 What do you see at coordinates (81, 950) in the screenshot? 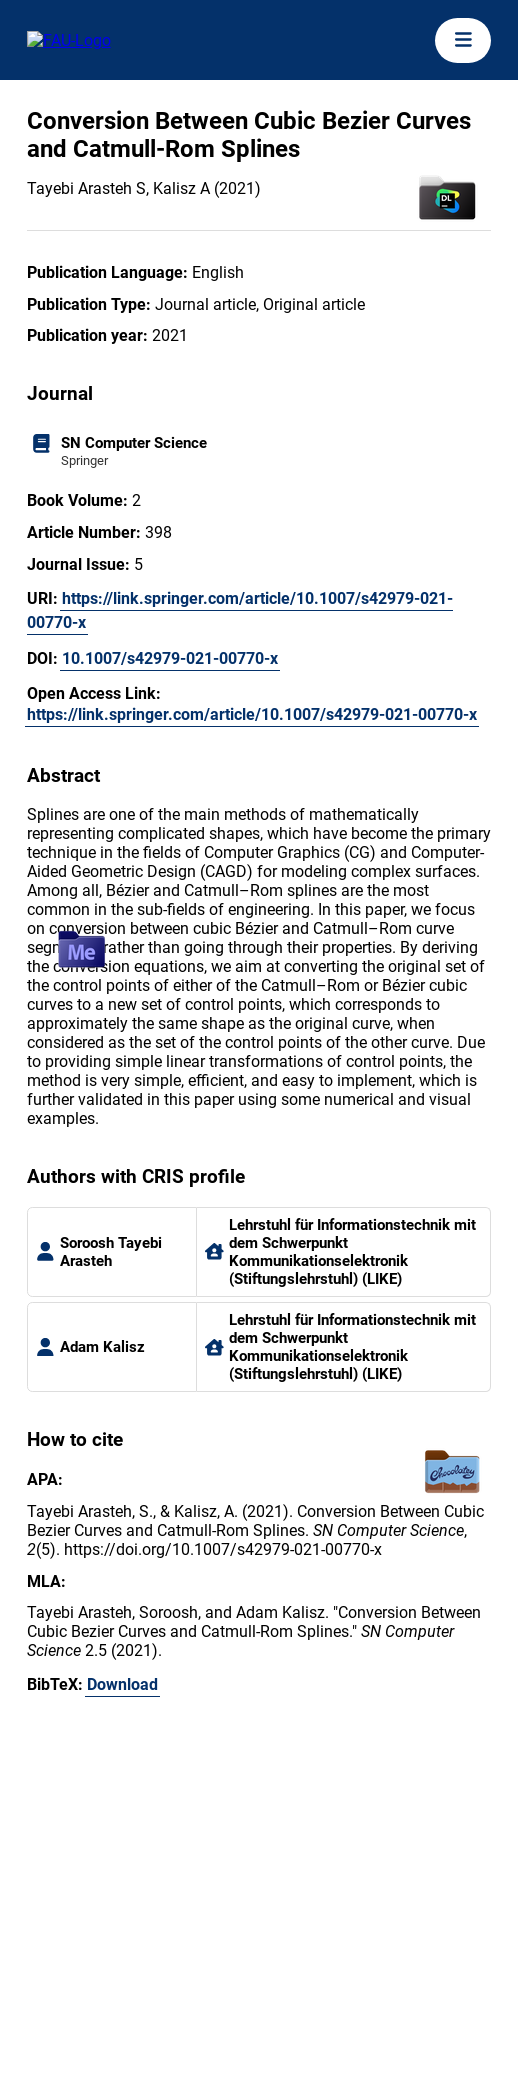
I see `open adobe media encoder project folder` at bounding box center [81, 950].